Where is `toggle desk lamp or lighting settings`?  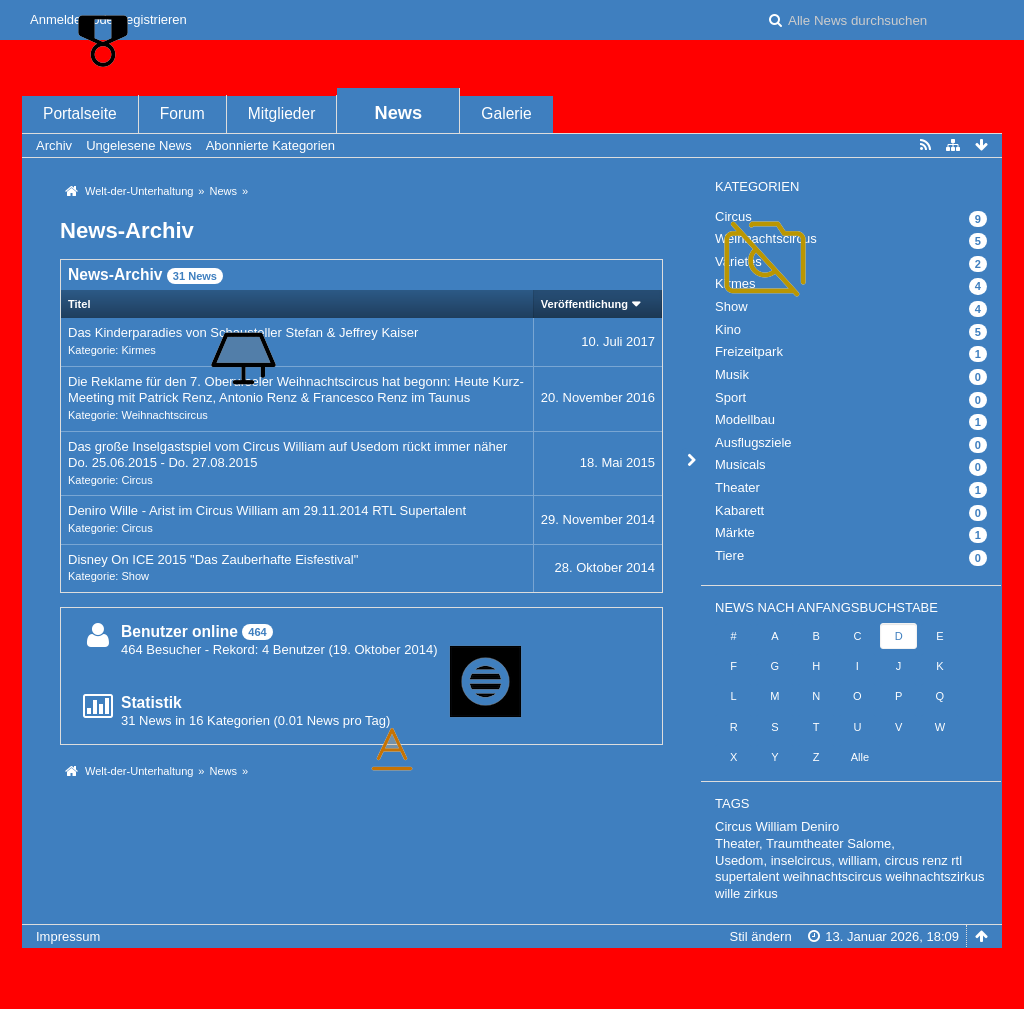
toggle desk lamp or lighting settings is located at coordinates (243, 358).